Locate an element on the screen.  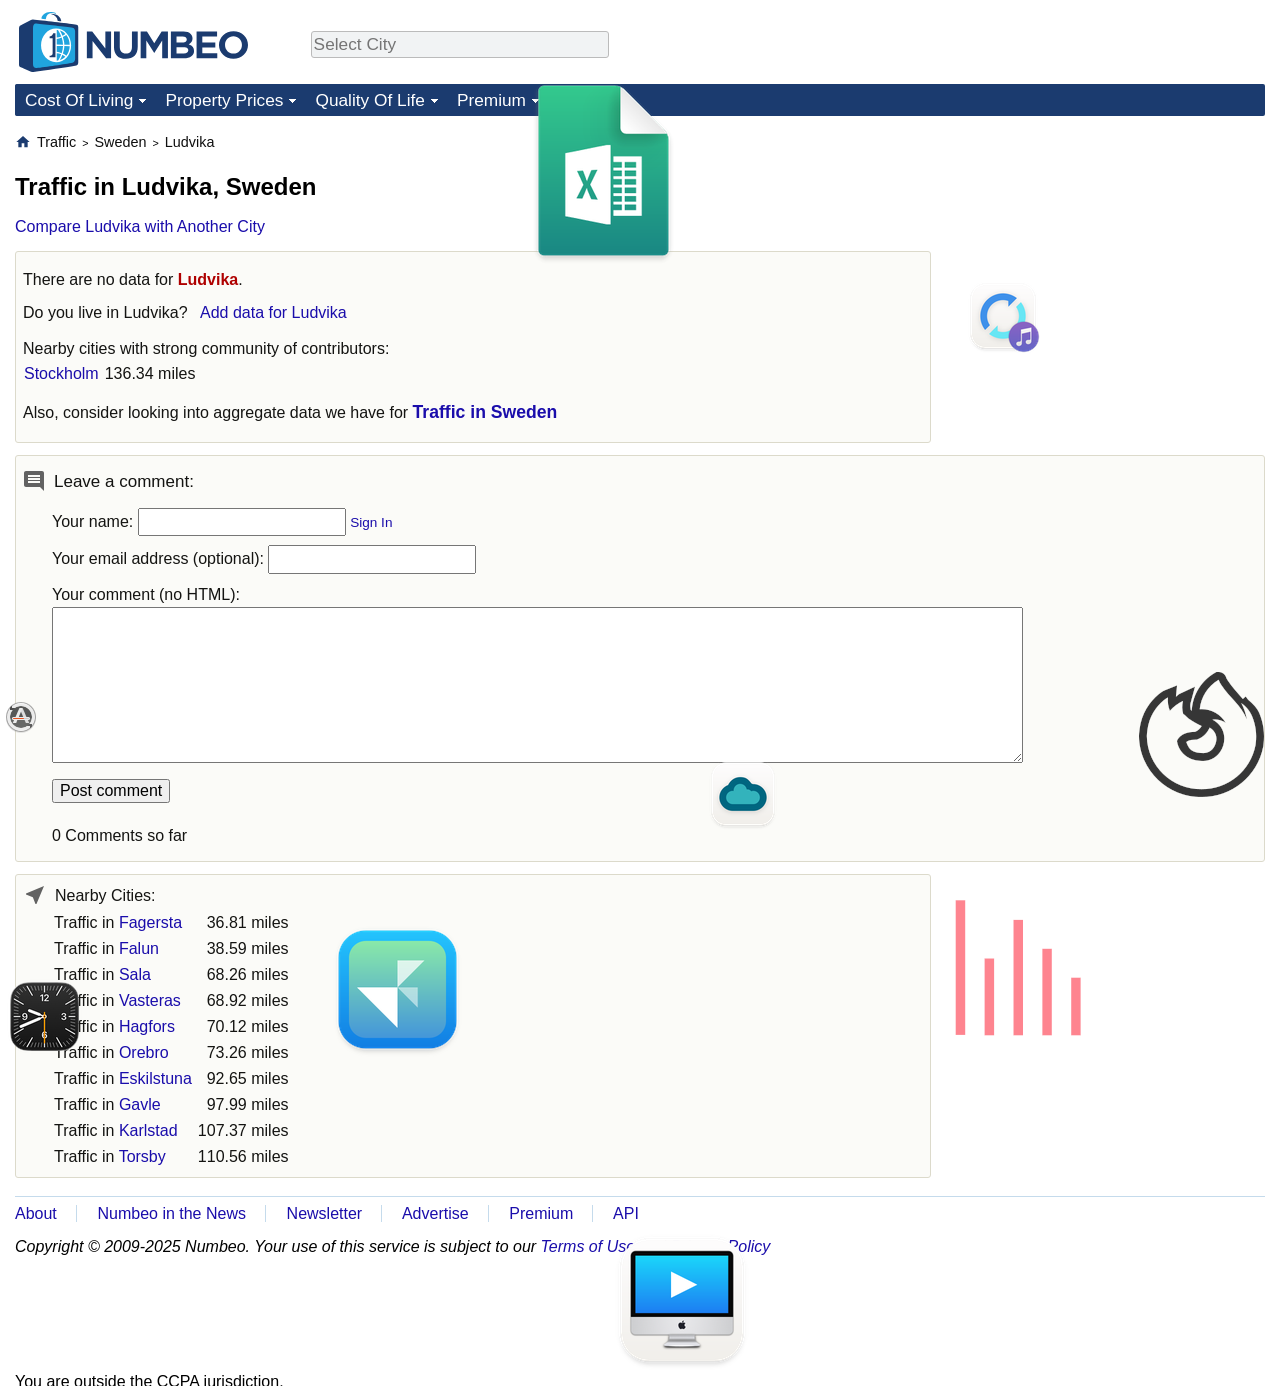
launch airvpn application is located at coordinates (743, 794).